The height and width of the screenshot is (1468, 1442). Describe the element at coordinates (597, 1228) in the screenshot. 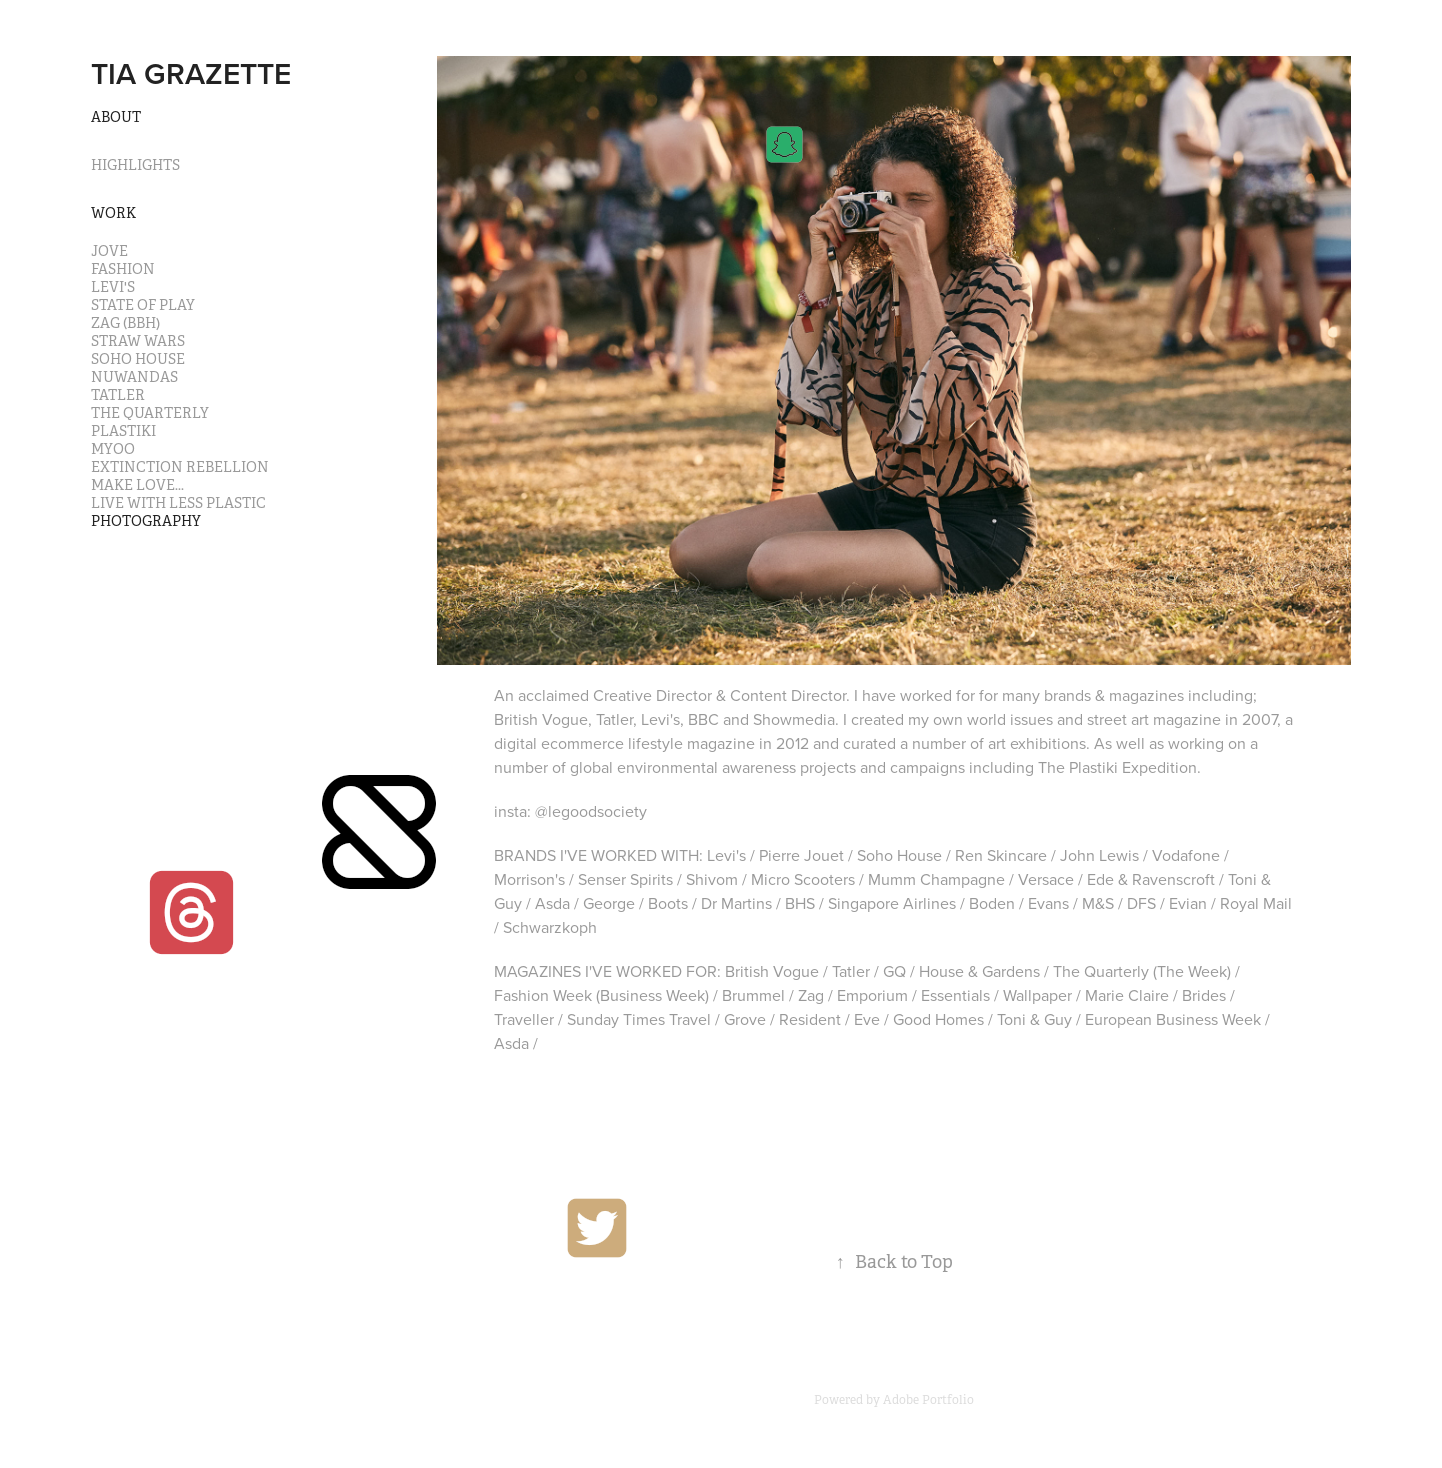

I see `share to Twitter` at that location.